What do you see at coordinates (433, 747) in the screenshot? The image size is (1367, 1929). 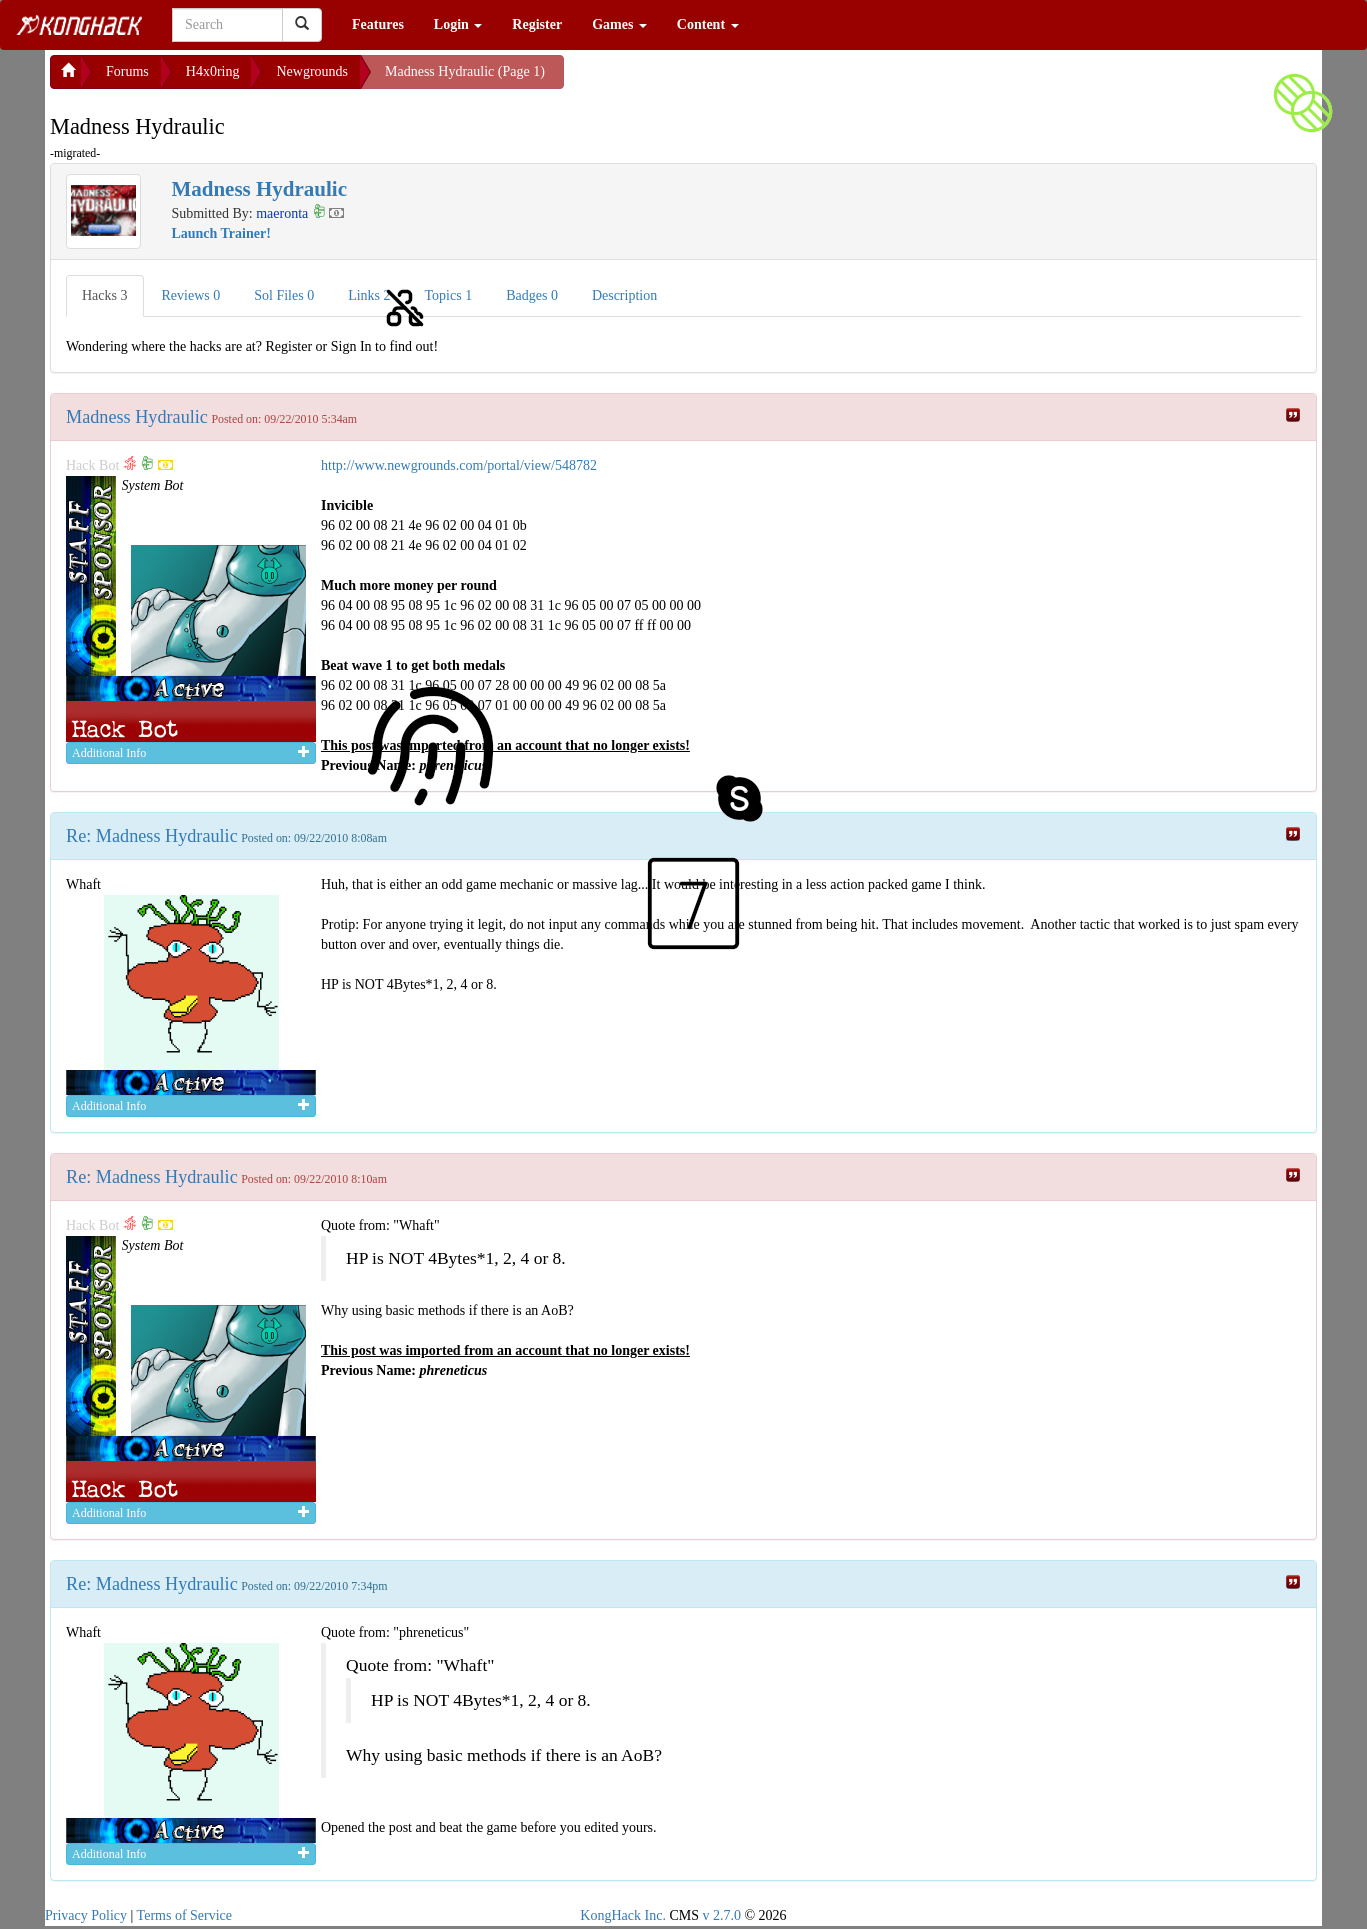 I see `authenticate with fingerprint` at bounding box center [433, 747].